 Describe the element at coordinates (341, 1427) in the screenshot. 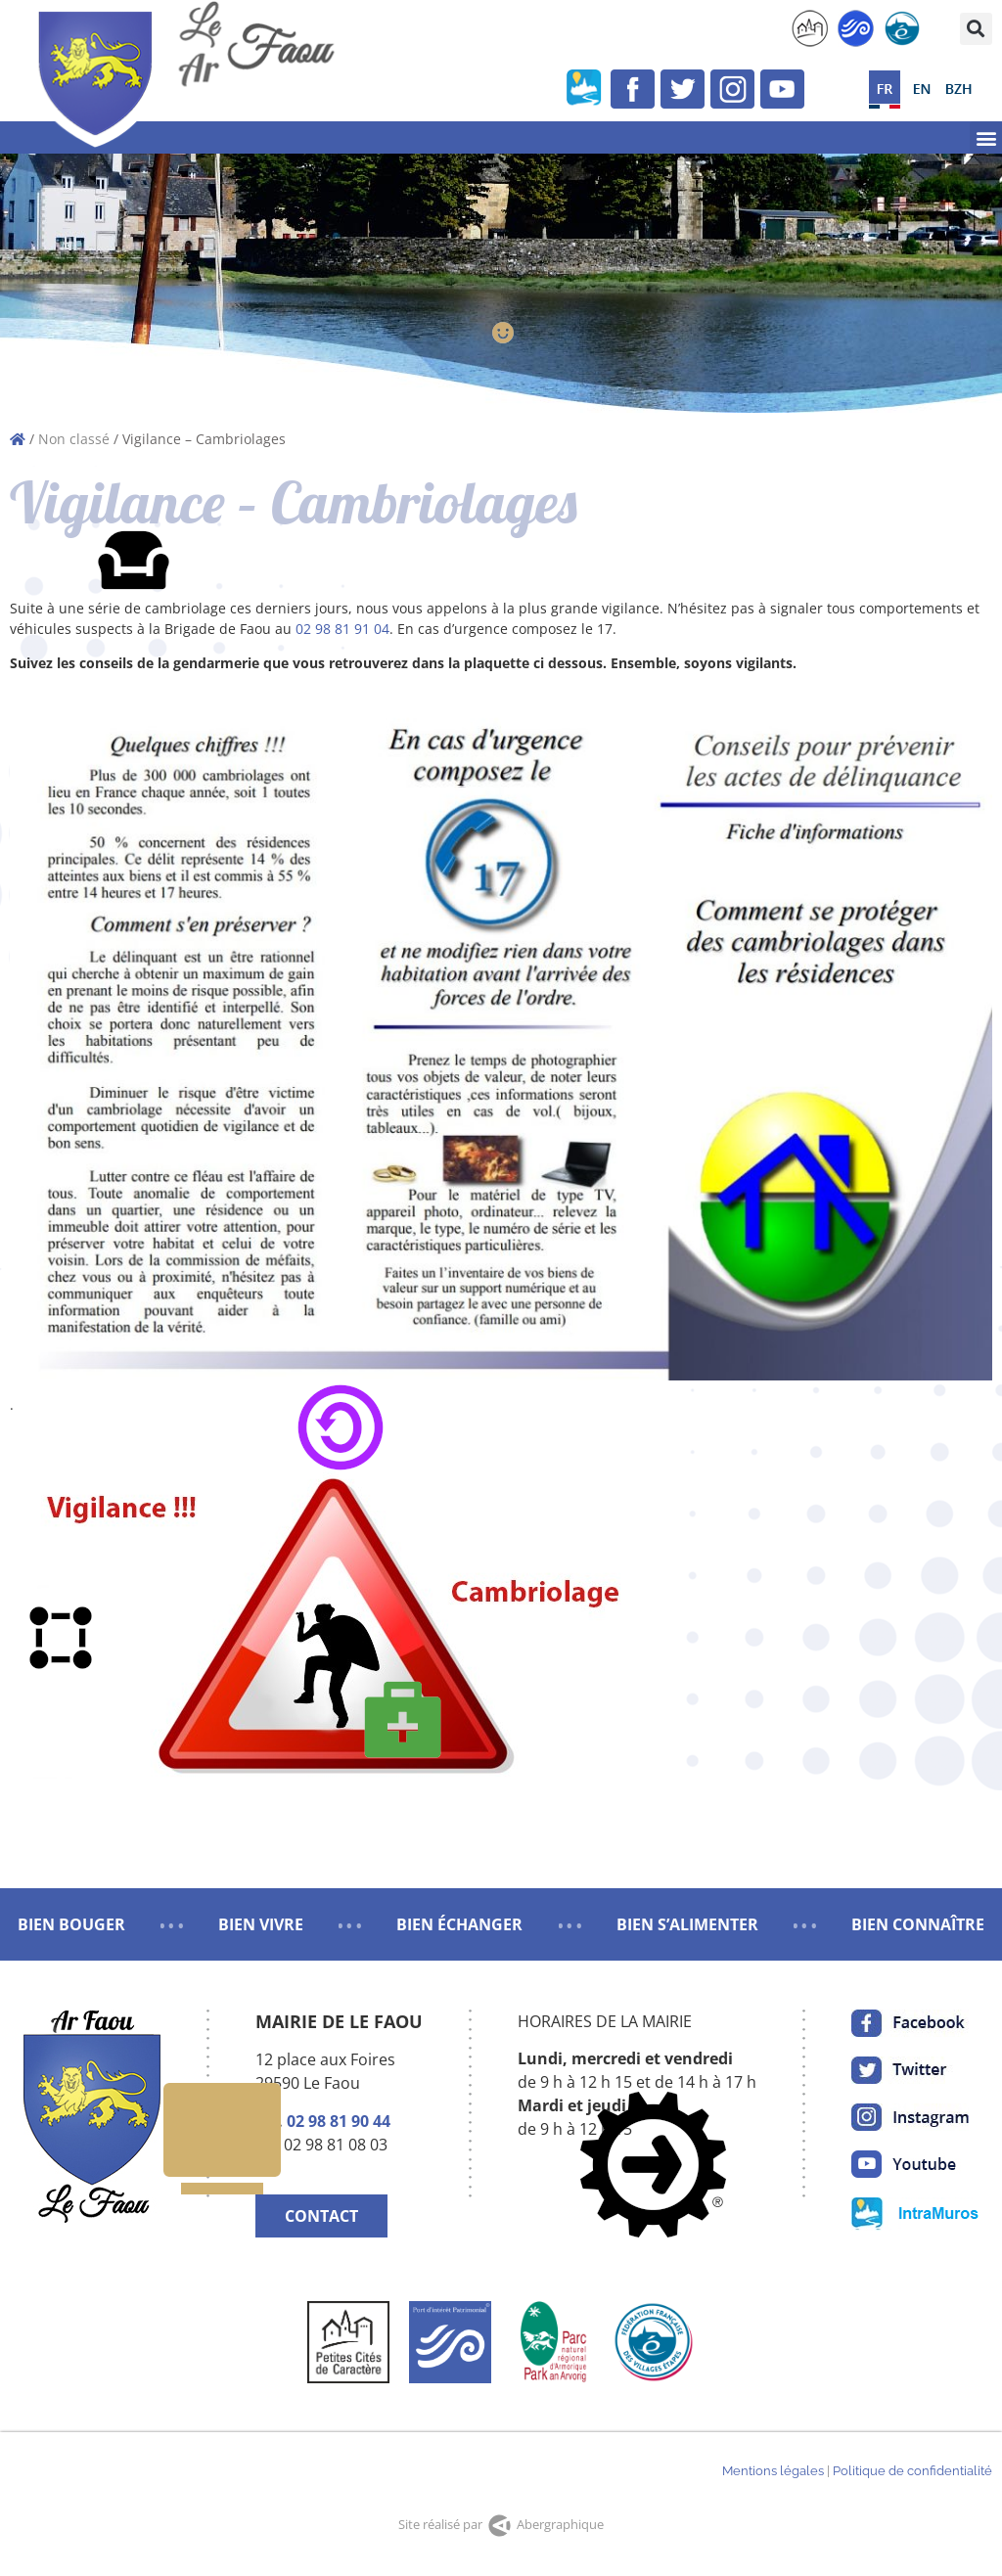

I see `creative commons share-alike license indicator` at that location.